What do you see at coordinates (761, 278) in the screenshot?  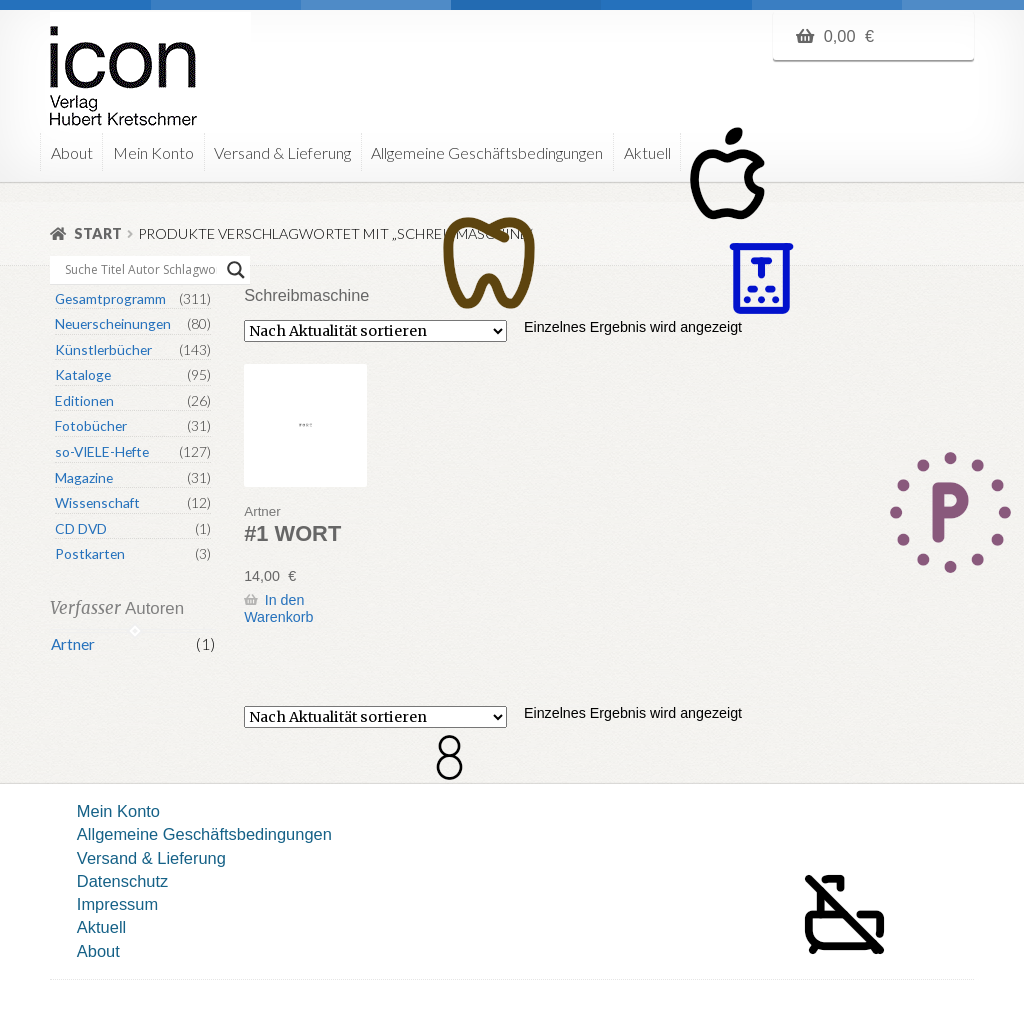 I see `view data table or spreadsheet` at bounding box center [761, 278].